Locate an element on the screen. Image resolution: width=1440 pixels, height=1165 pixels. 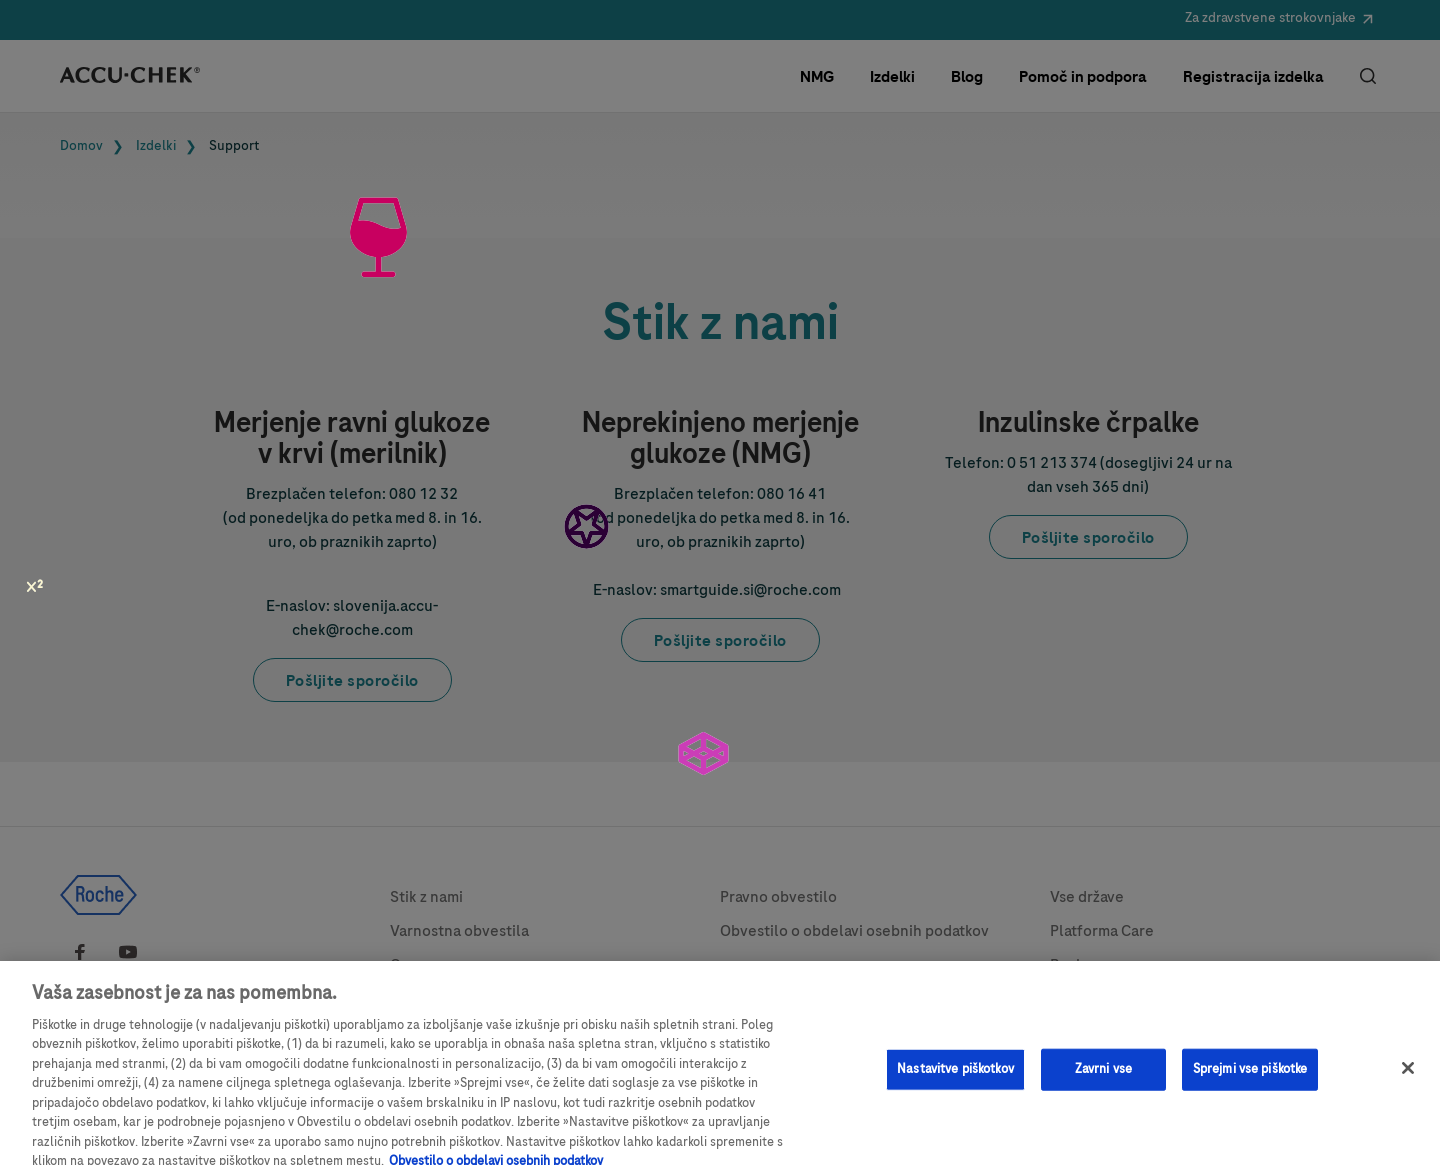
browse wine or beverage options is located at coordinates (378, 234).